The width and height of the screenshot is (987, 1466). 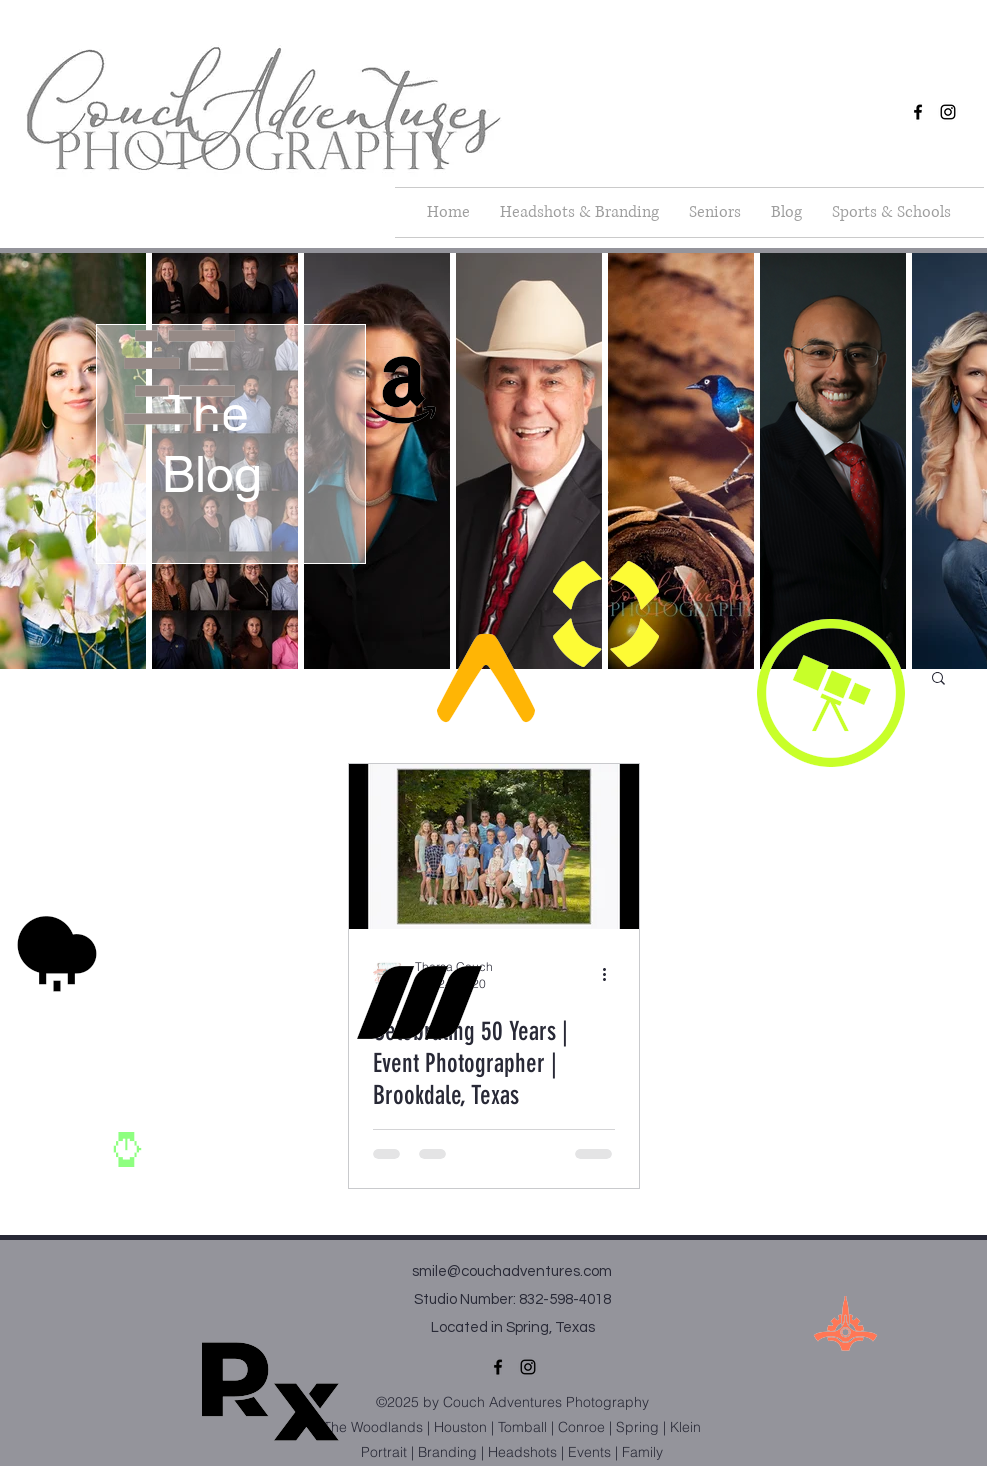 What do you see at coordinates (403, 390) in the screenshot?
I see `open the Amazon app or website` at bounding box center [403, 390].